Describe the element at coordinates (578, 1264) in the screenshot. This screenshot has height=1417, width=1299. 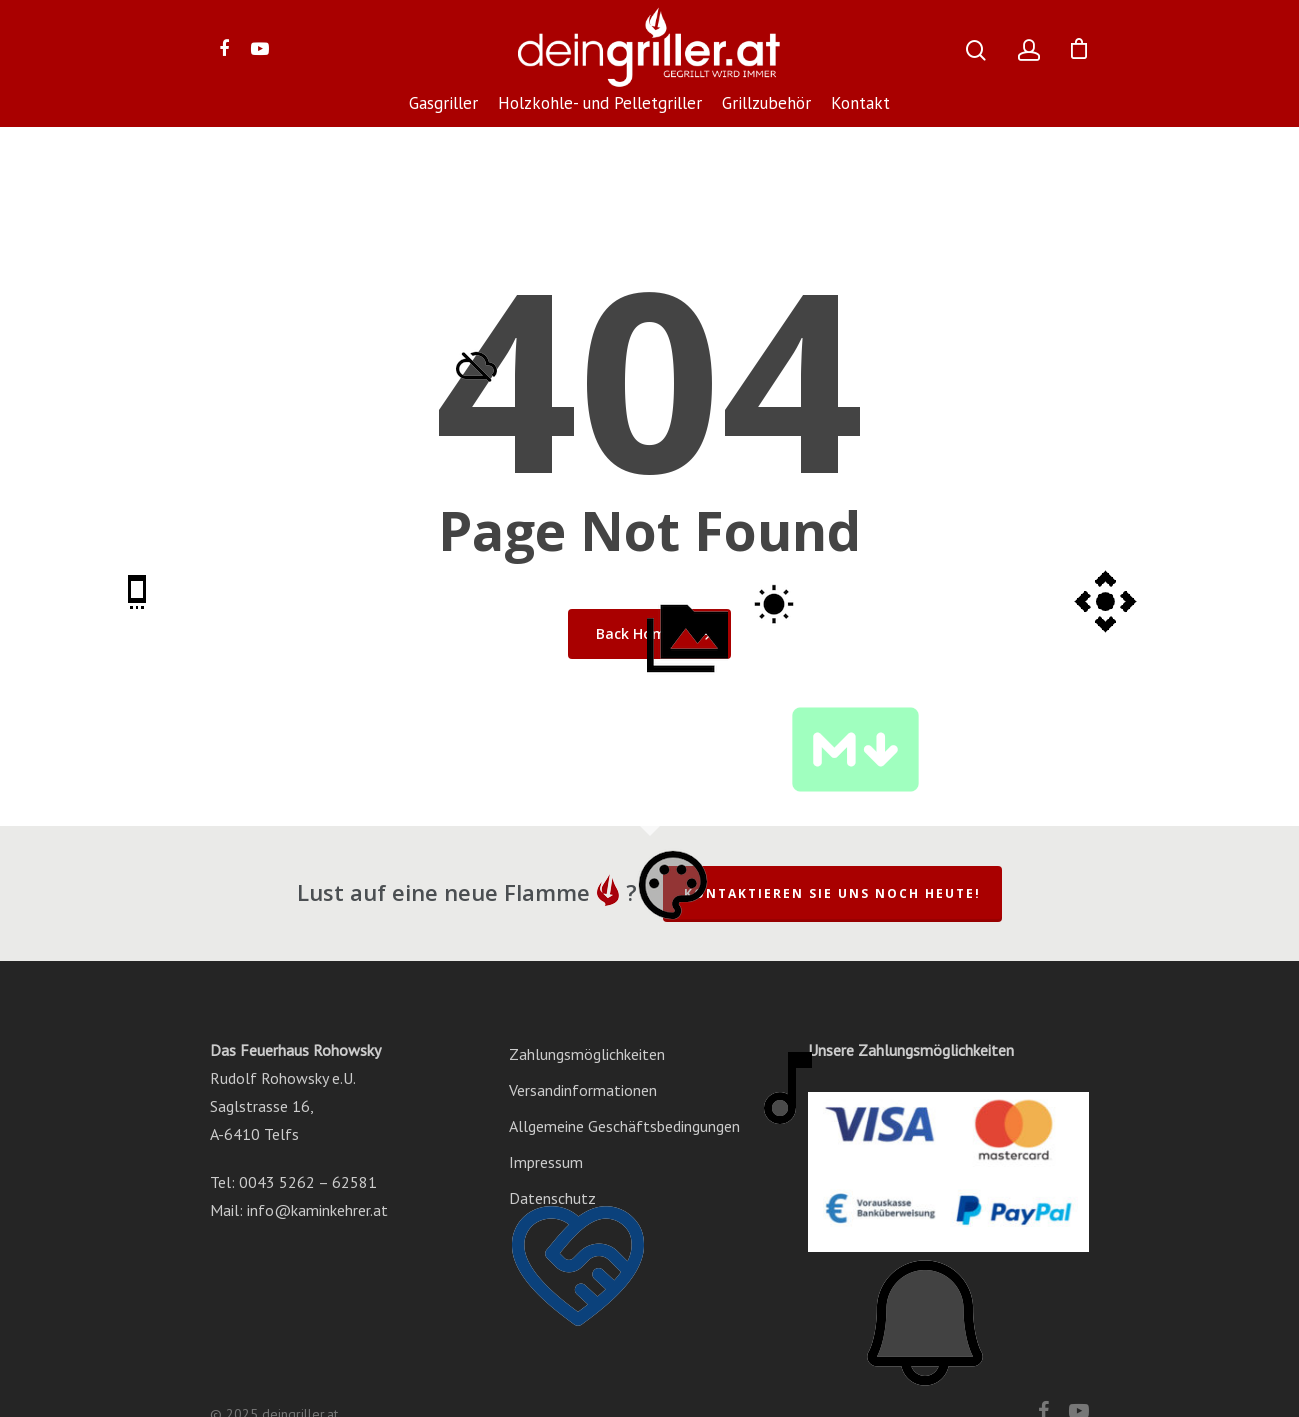
I see `view community code of conduct` at that location.